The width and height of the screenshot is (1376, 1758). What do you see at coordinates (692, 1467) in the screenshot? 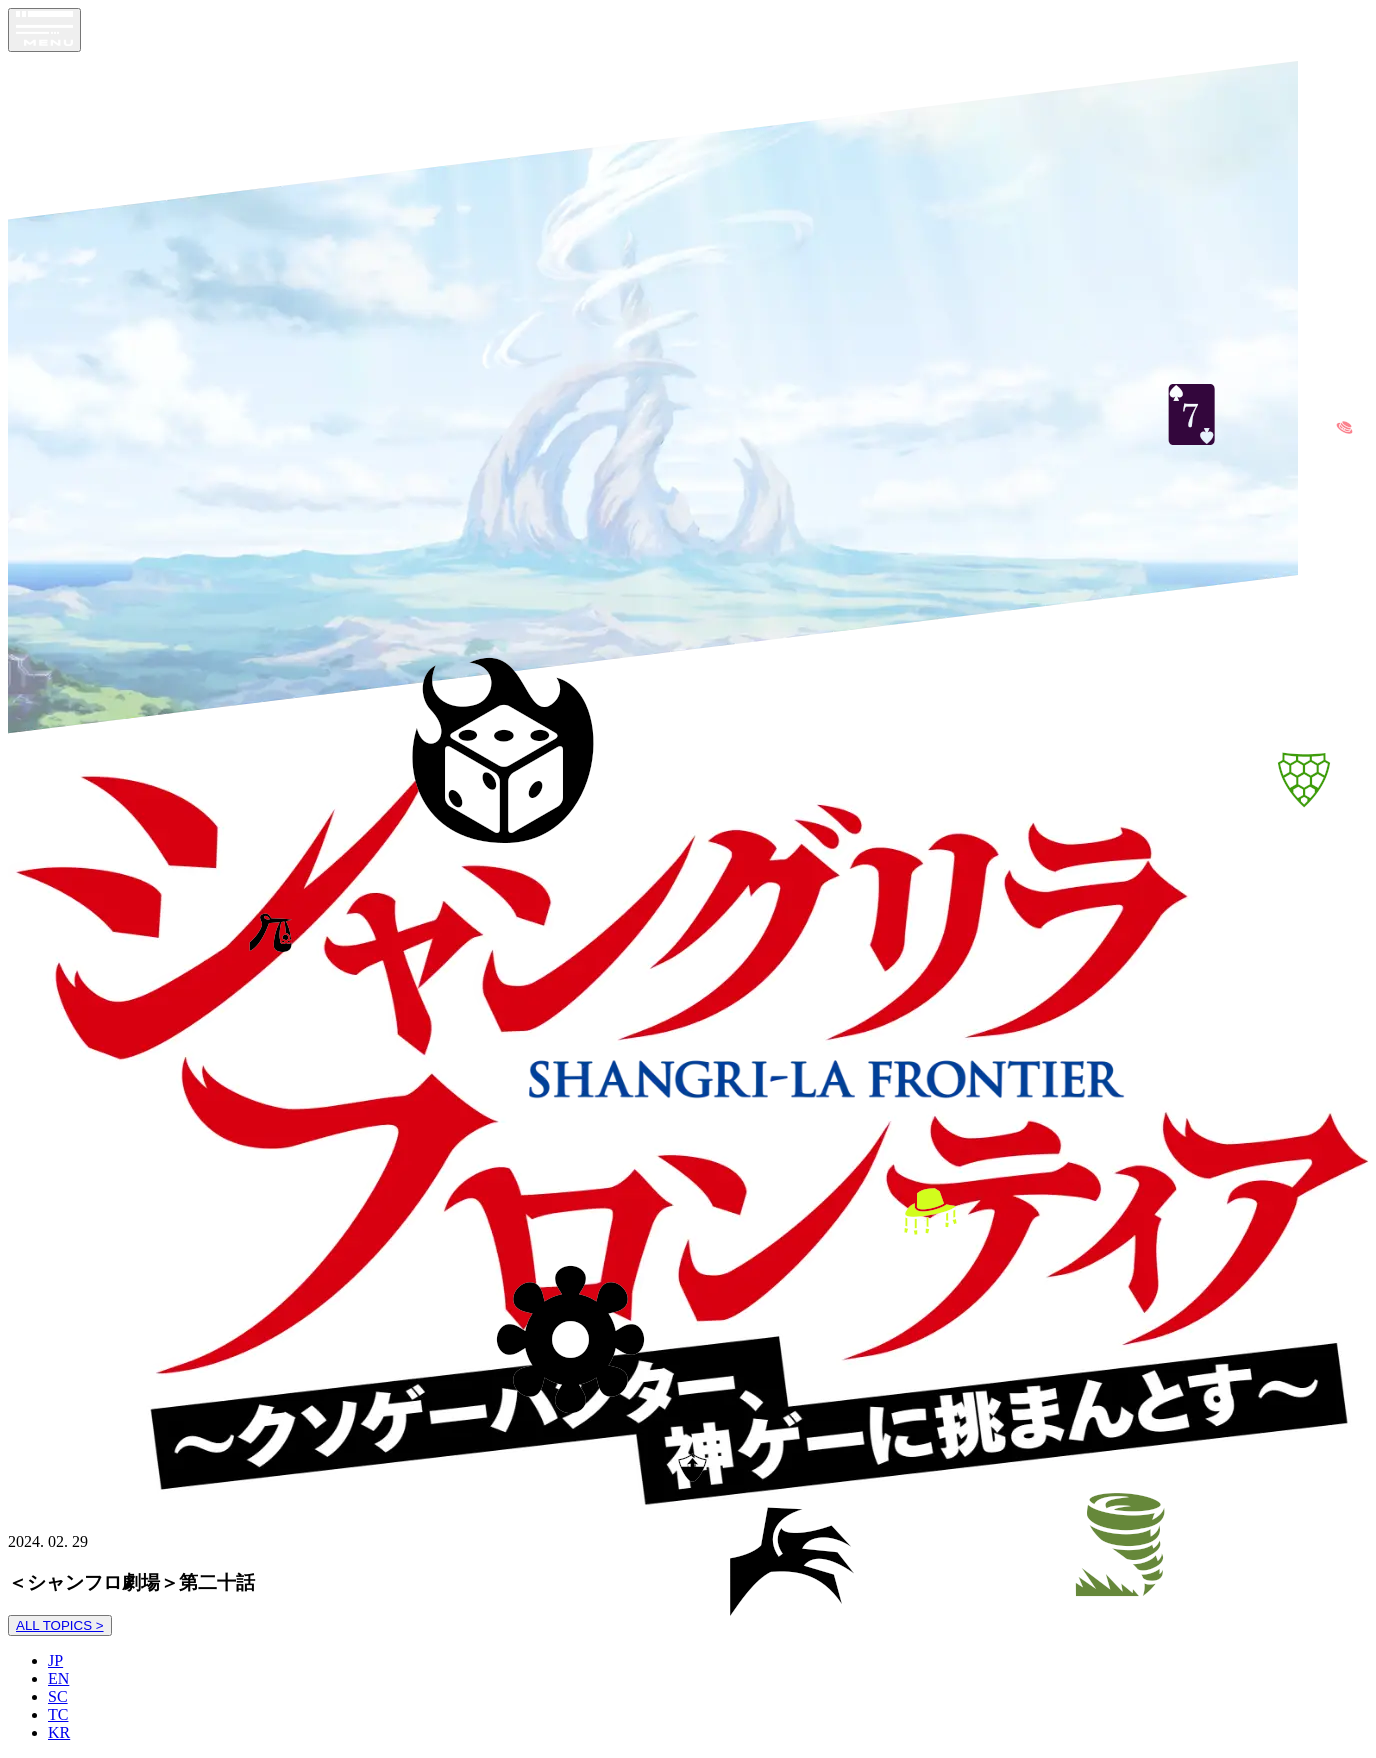
I see `upgrade your armor or defensive stats` at bounding box center [692, 1467].